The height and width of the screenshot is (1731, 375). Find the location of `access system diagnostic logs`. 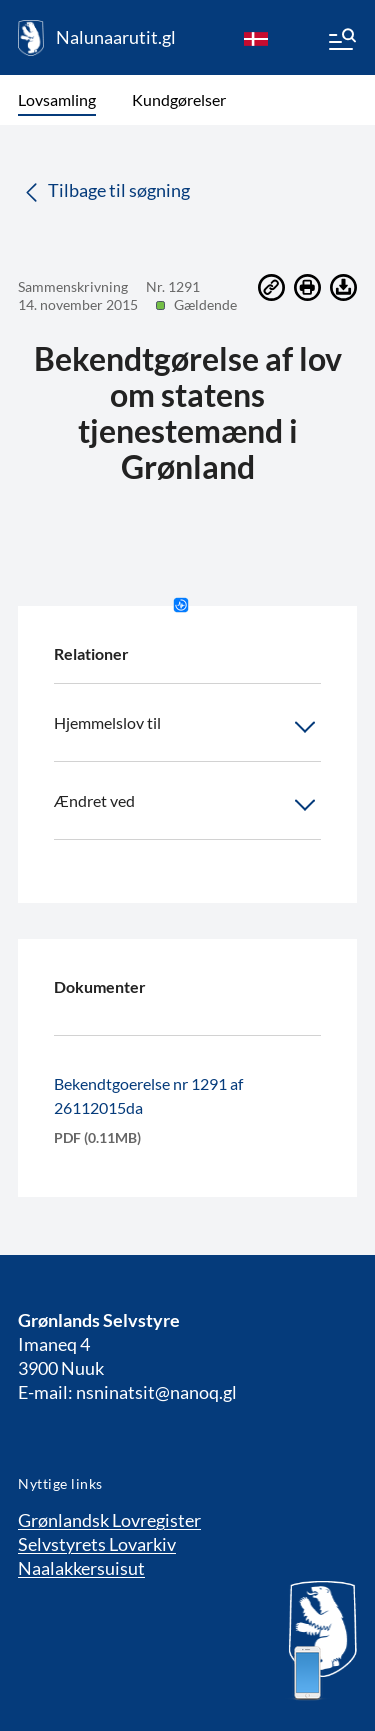

access system diagnostic logs is located at coordinates (181, 605).